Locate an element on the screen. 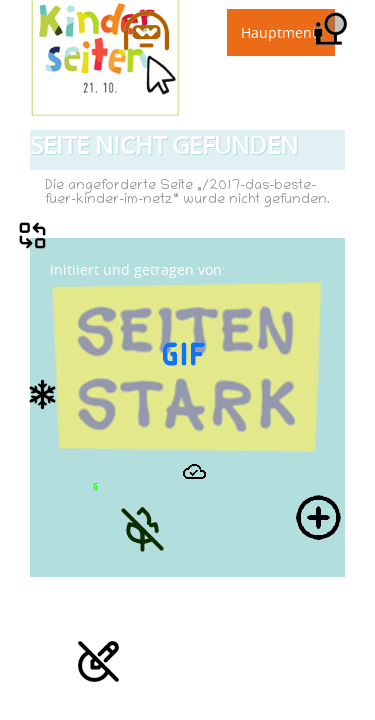  add a new item or entry is located at coordinates (318, 517).